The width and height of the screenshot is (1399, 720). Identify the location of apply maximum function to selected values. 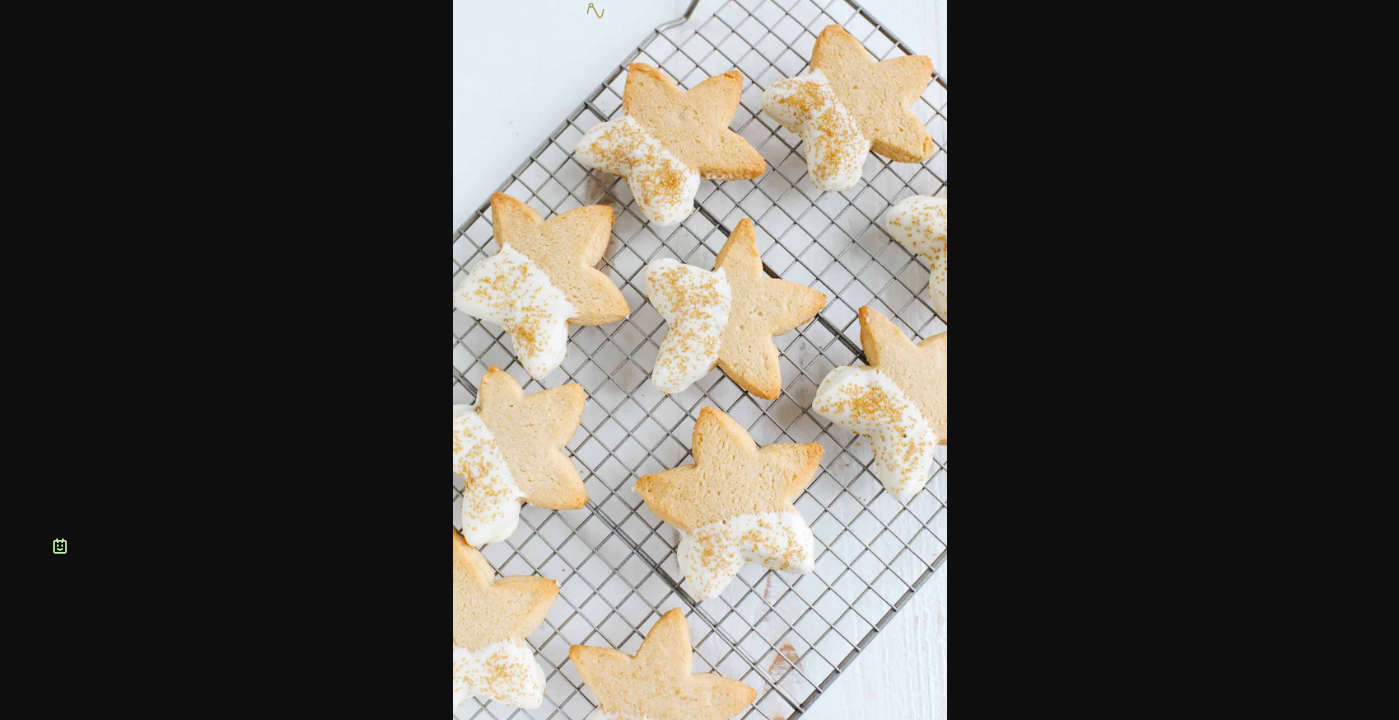
(595, 10).